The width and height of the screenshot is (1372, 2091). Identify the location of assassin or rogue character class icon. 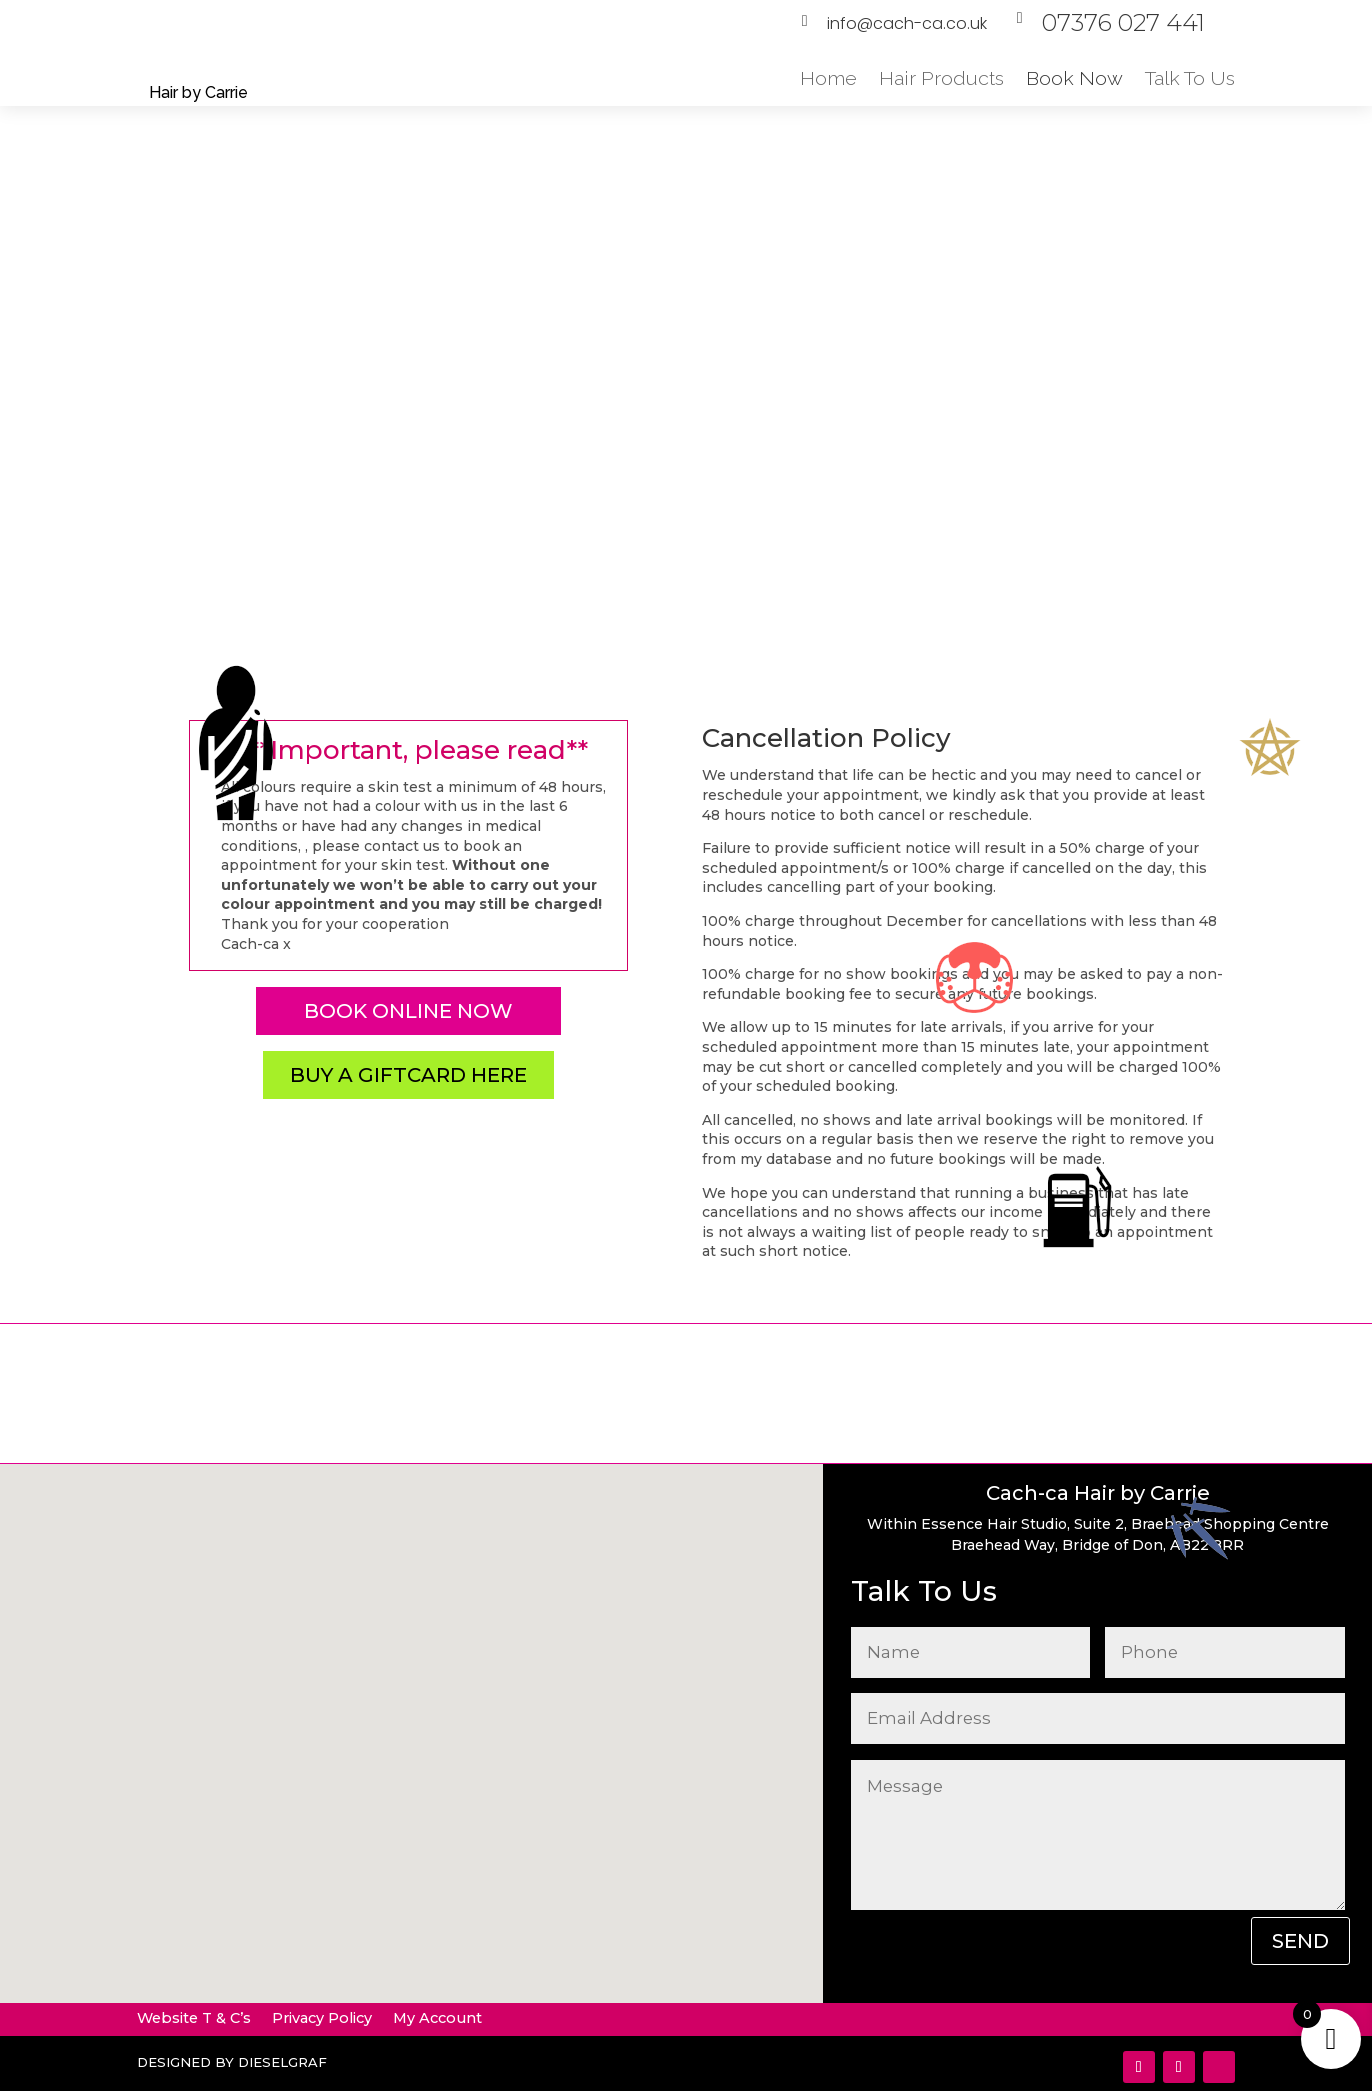
(1197, 1529).